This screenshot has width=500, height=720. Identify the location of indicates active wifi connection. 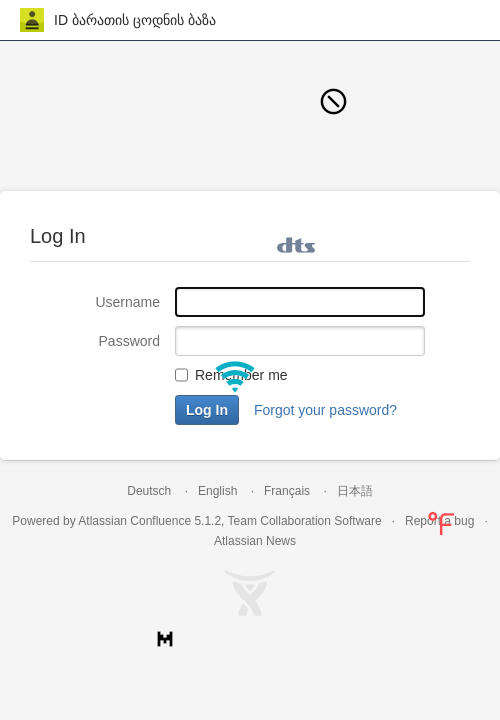
(235, 377).